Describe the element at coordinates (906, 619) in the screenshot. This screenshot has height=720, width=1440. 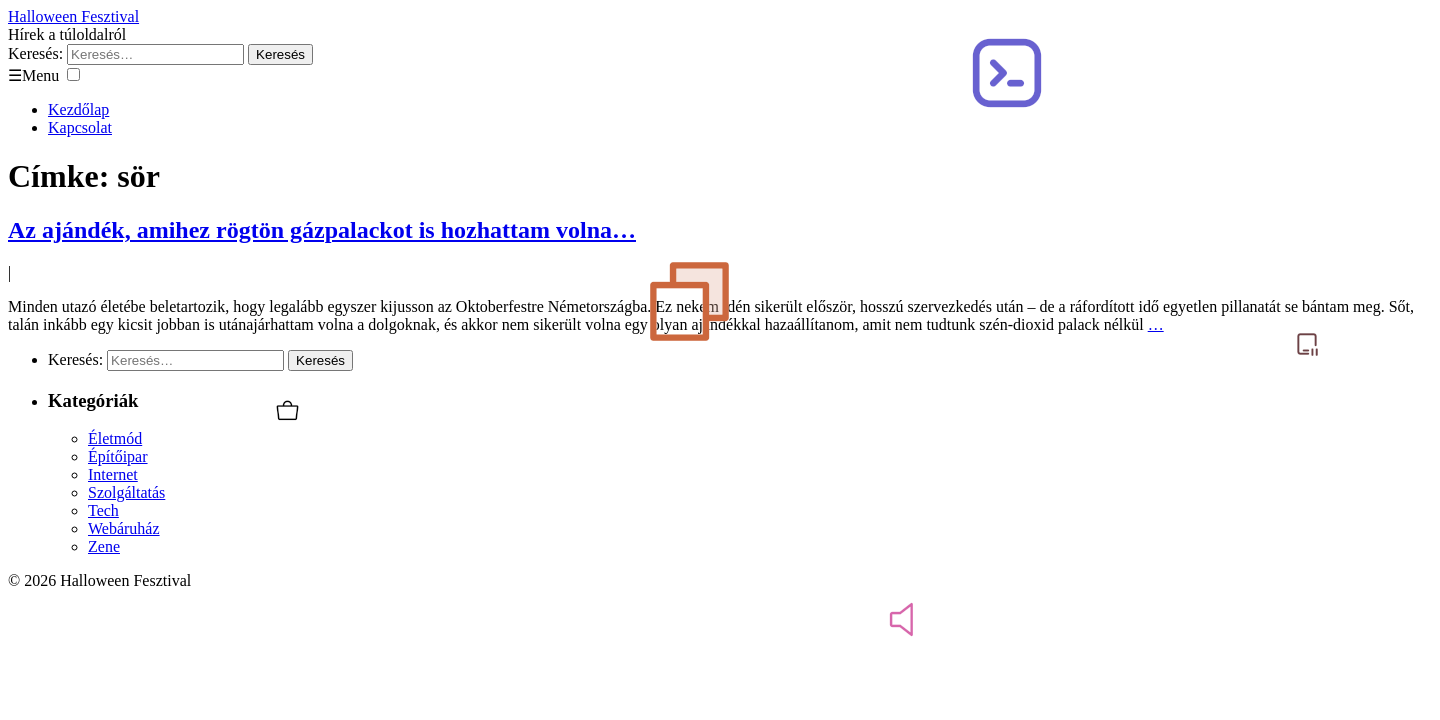
I see `speaker with no audio output` at that location.